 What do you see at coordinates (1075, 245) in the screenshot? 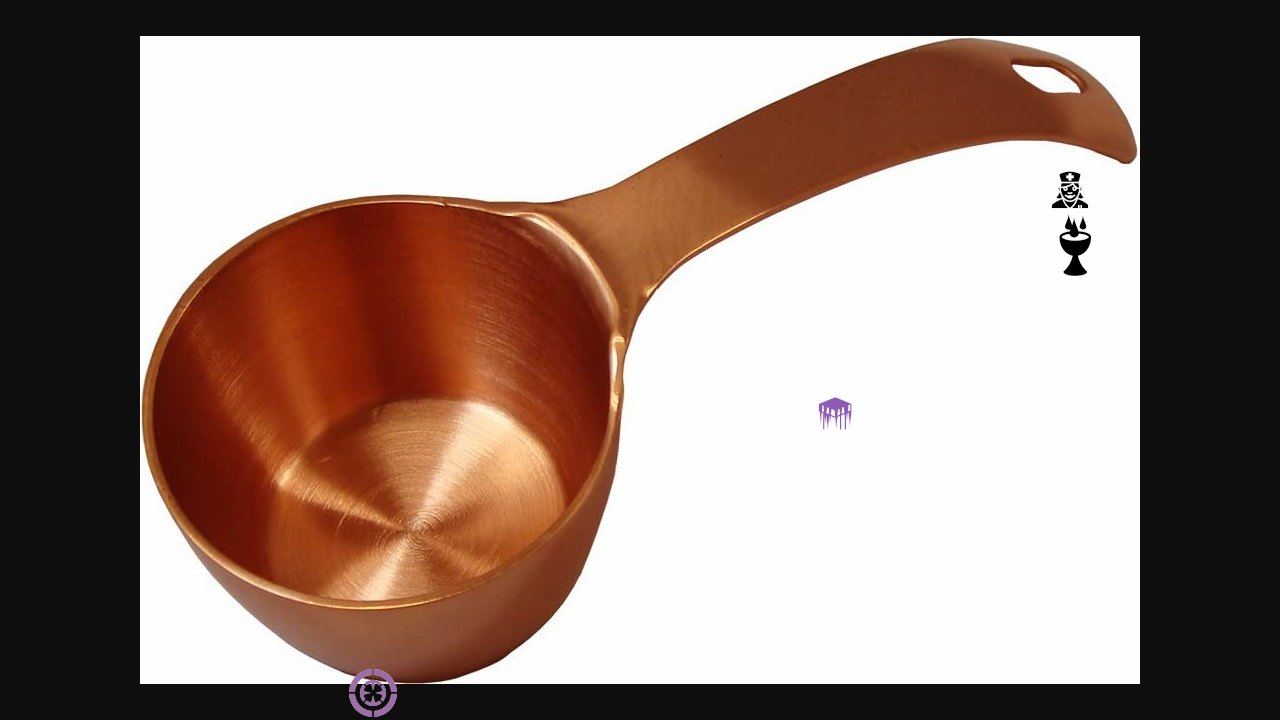
I see `select a potion or elixir item` at bounding box center [1075, 245].